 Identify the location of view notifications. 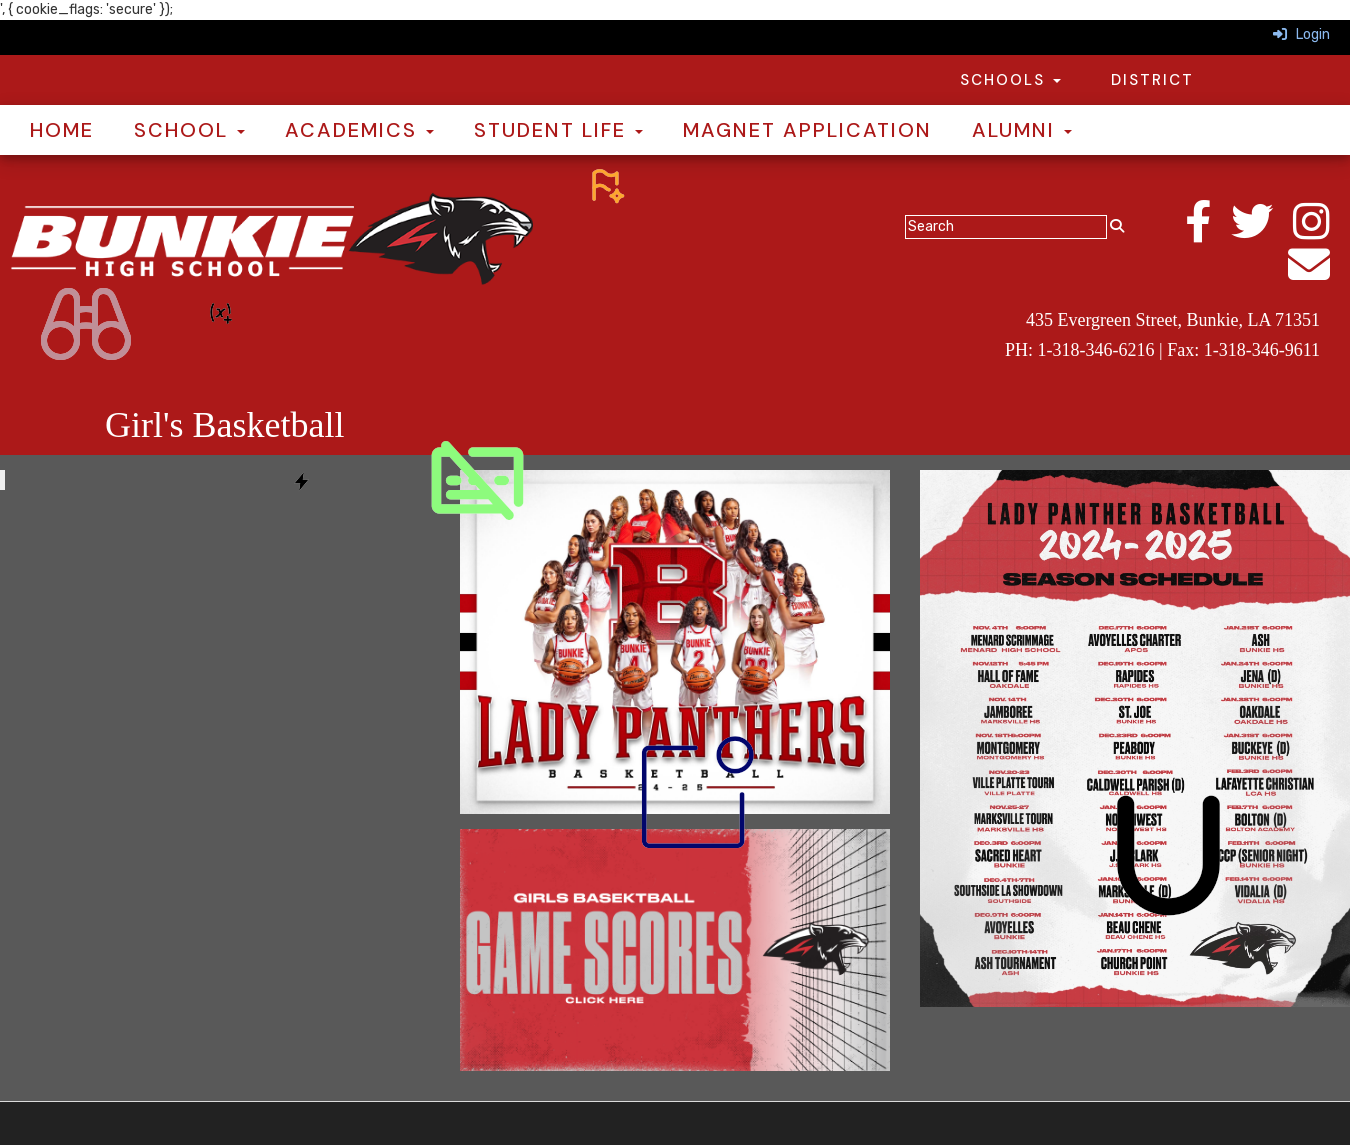
(695, 794).